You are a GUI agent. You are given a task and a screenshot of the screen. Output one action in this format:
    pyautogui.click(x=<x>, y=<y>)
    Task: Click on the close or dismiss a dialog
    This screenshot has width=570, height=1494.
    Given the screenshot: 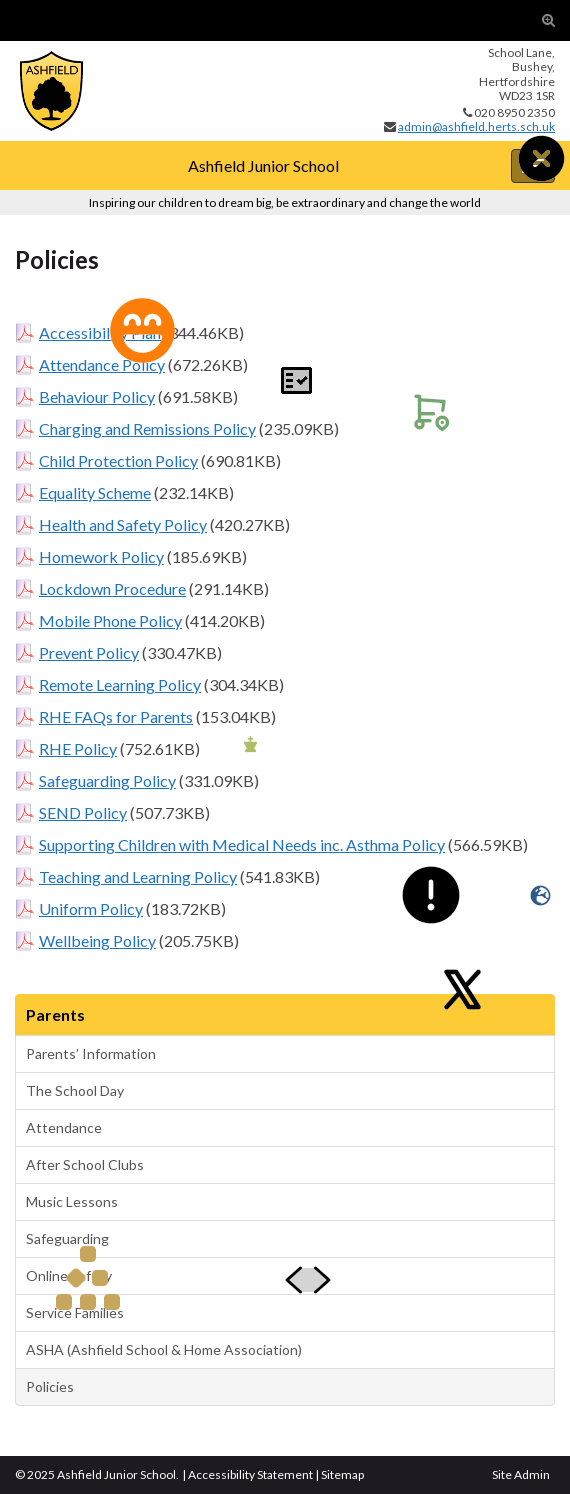 What is the action you would take?
    pyautogui.click(x=541, y=158)
    